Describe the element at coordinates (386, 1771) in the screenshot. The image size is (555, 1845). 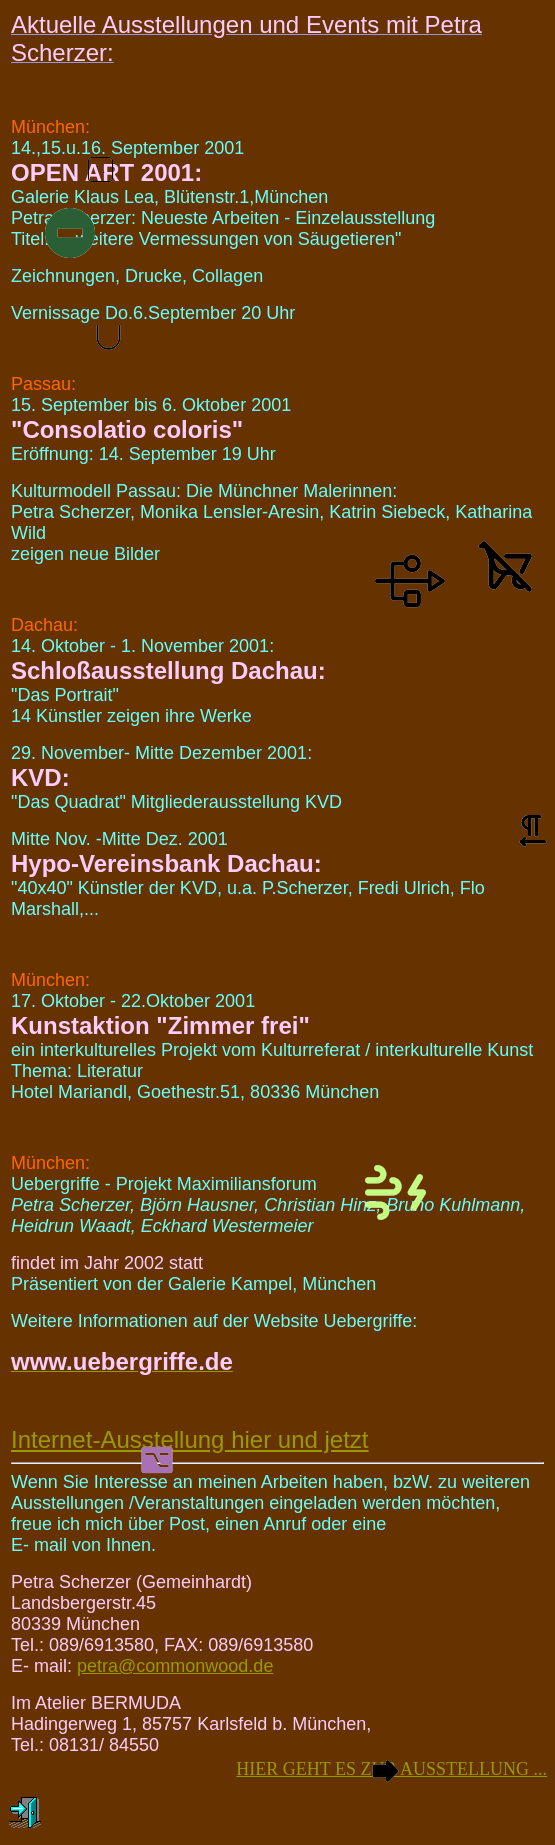
I see `forward an email or message` at that location.